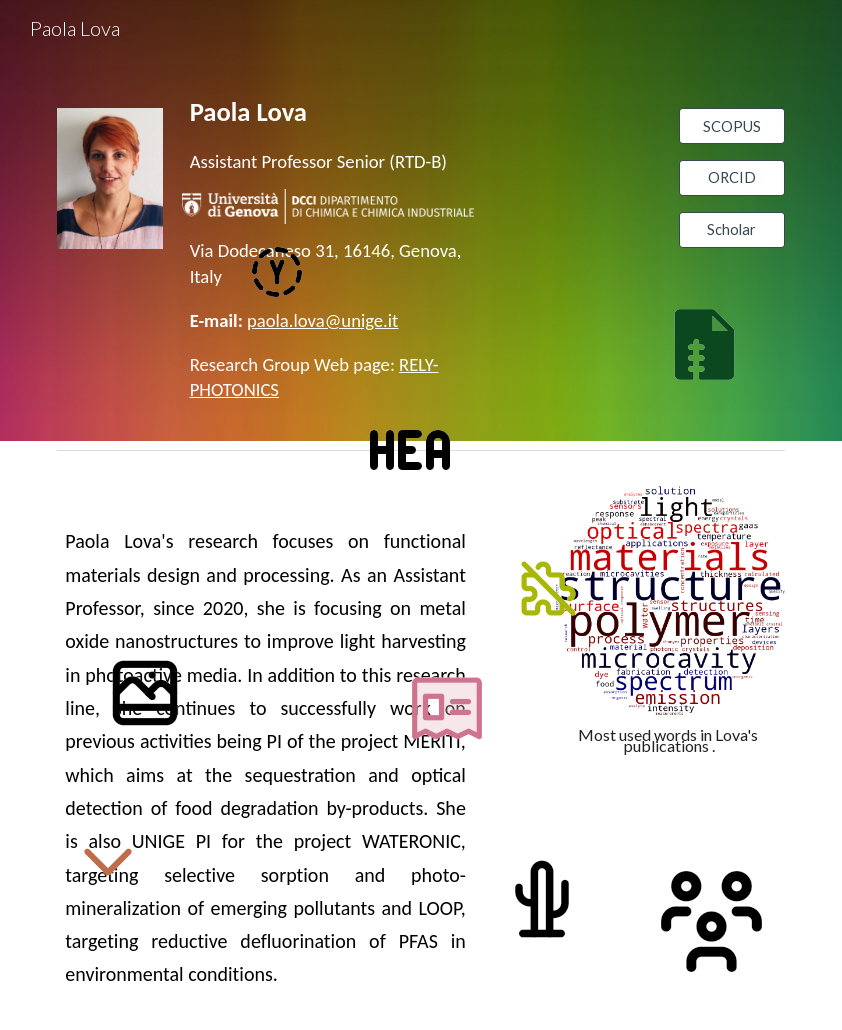  What do you see at coordinates (145, 693) in the screenshot?
I see `view instant photos or polaroid-style images` at bounding box center [145, 693].